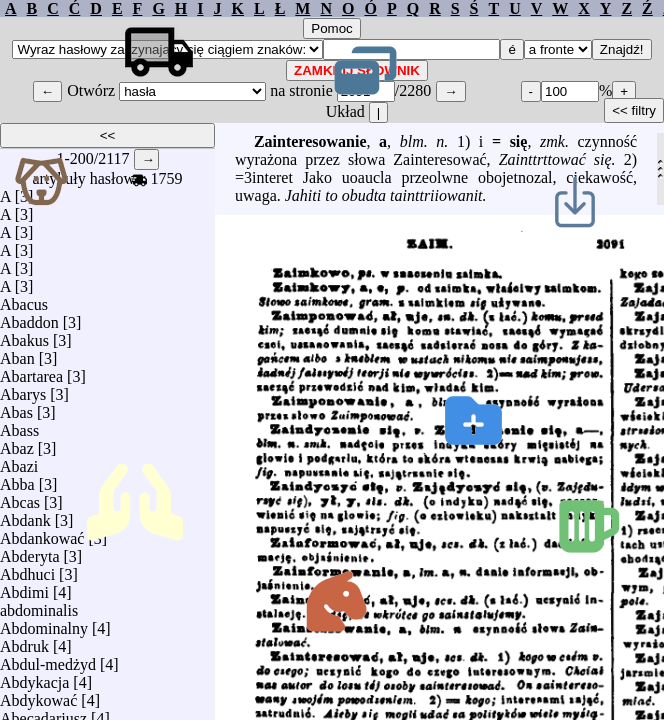  What do you see at coordinates (585, 526) in the screenshot?
I see `browse nearby bars or pubs` at bounding box center [585, 526].